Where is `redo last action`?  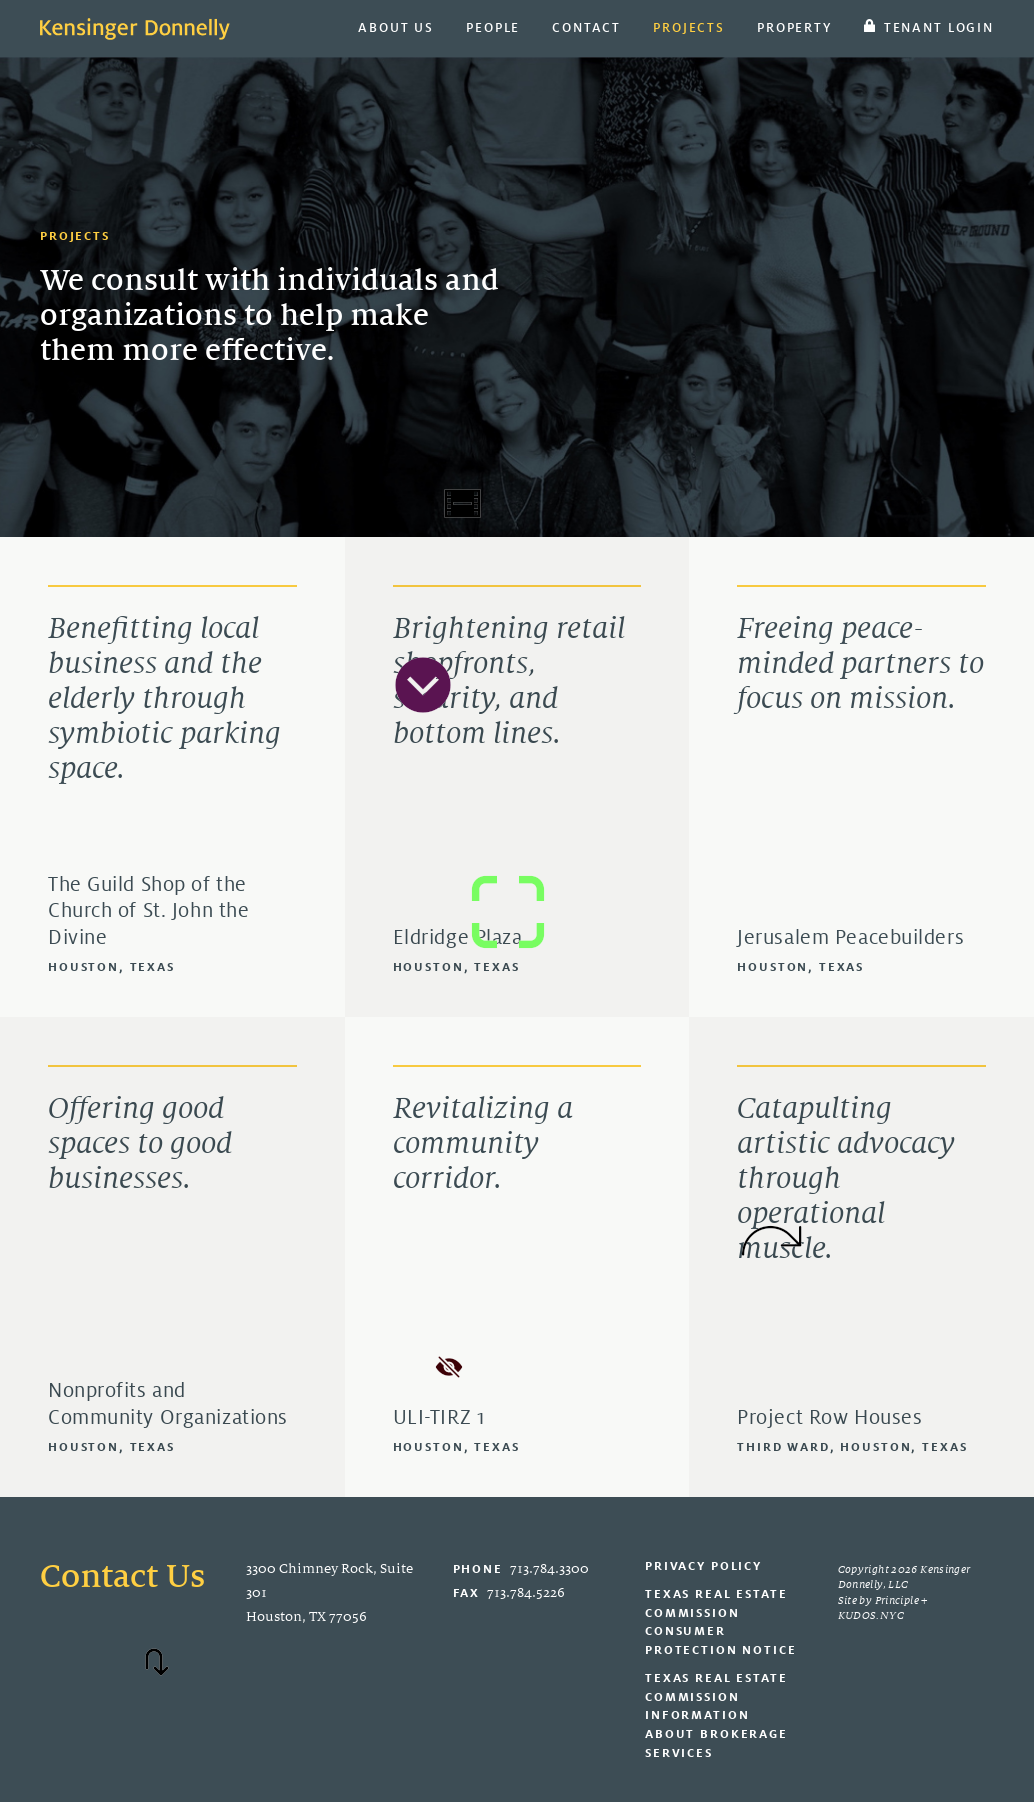 redo last action is located at coordinates (770, 1238).